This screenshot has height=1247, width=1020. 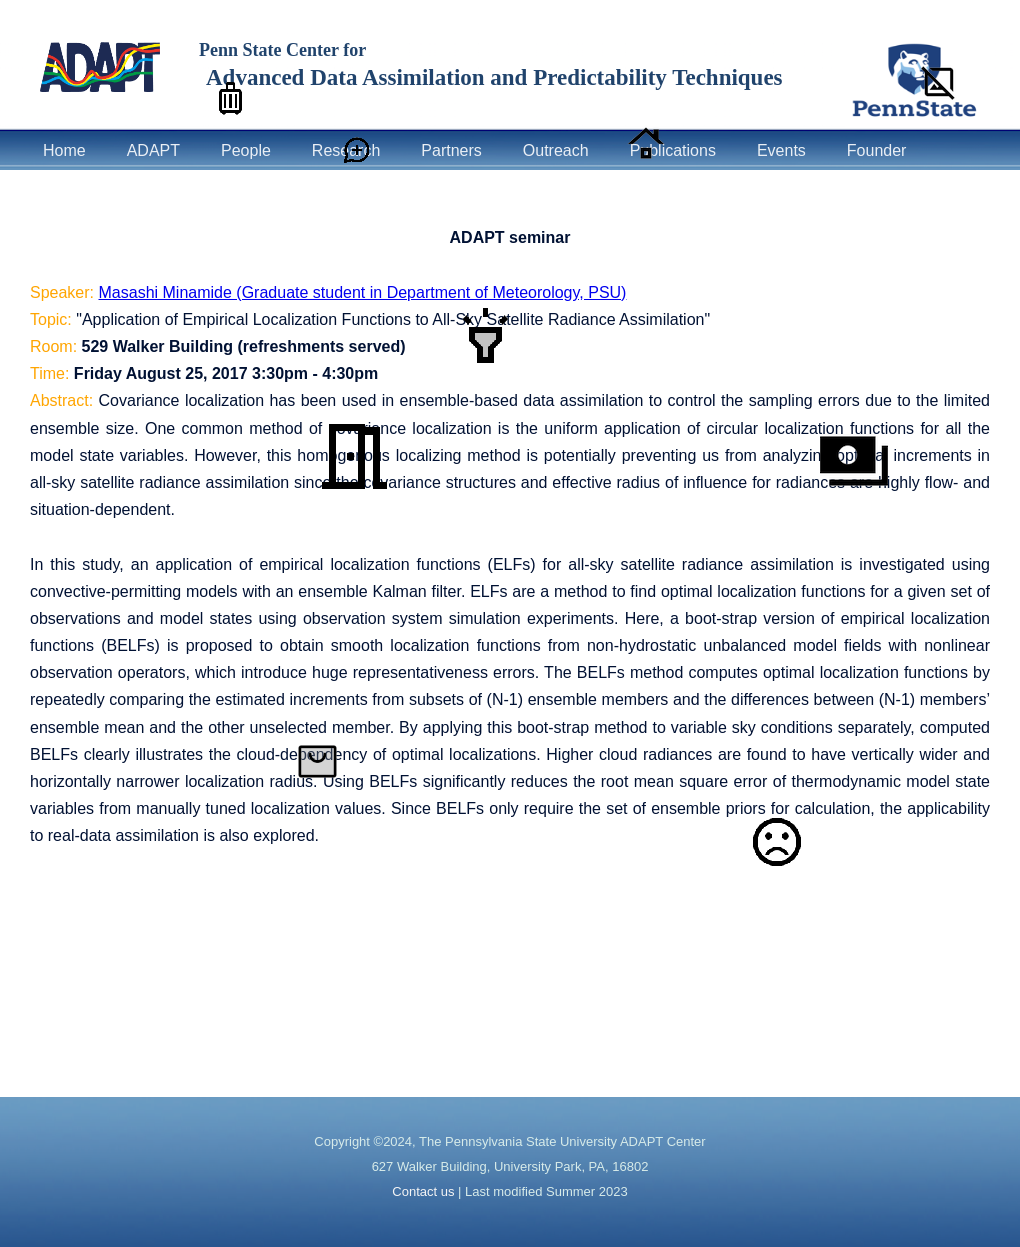 I want to click on rate your experience as negative, so click(x=777, y=842).